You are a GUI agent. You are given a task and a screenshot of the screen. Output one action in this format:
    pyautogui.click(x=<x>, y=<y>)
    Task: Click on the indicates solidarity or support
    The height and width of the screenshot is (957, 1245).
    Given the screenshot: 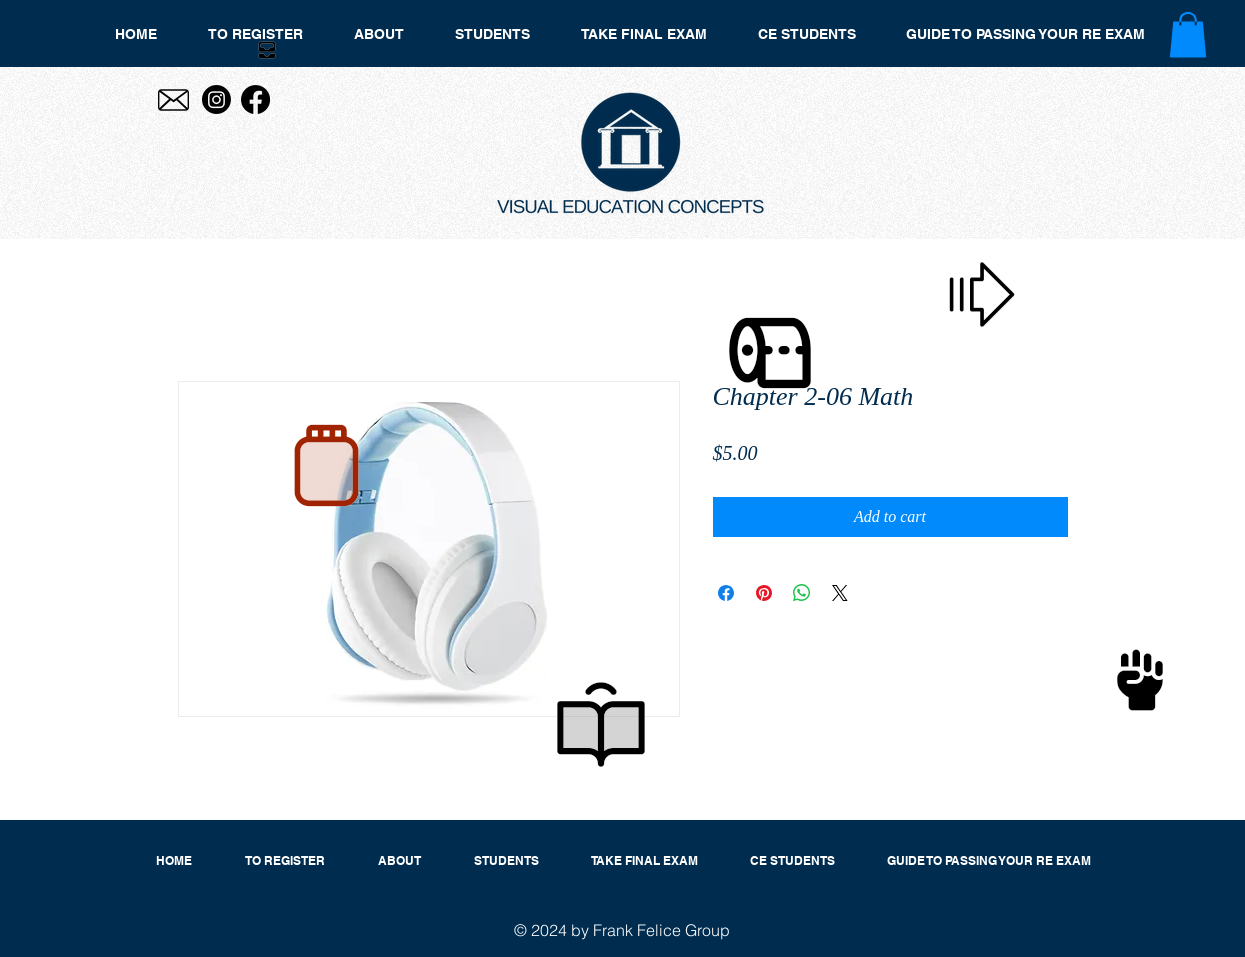 What is the action you would take?
    pyautogui.click(x=1140, y=680)
    